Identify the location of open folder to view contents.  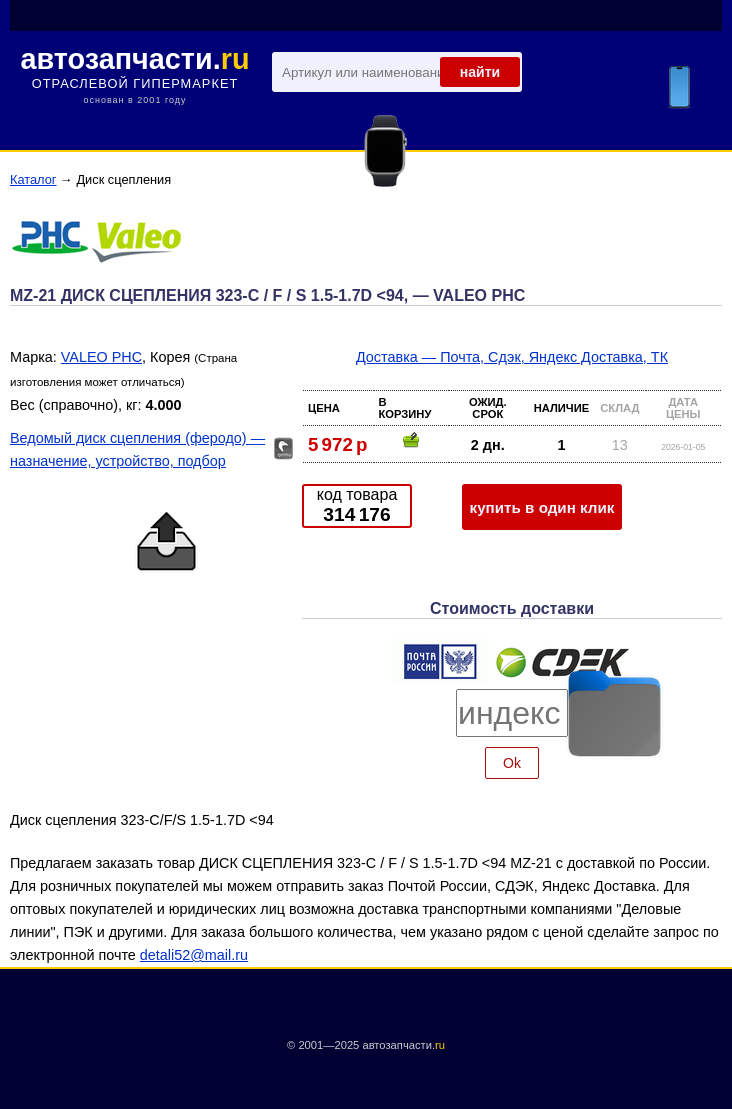
(614, 713).